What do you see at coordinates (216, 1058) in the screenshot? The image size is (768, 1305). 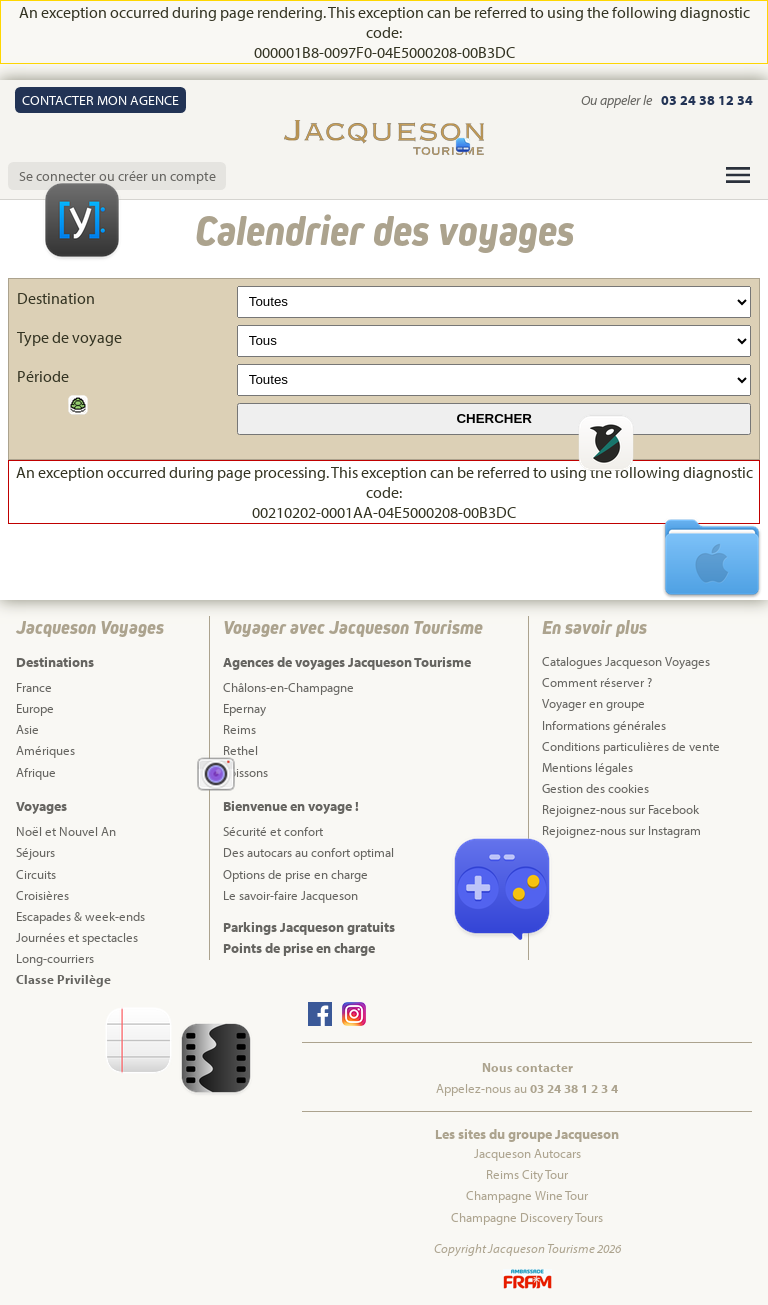 I see `open flowblade video editor` at bounding box center [216, 1058].